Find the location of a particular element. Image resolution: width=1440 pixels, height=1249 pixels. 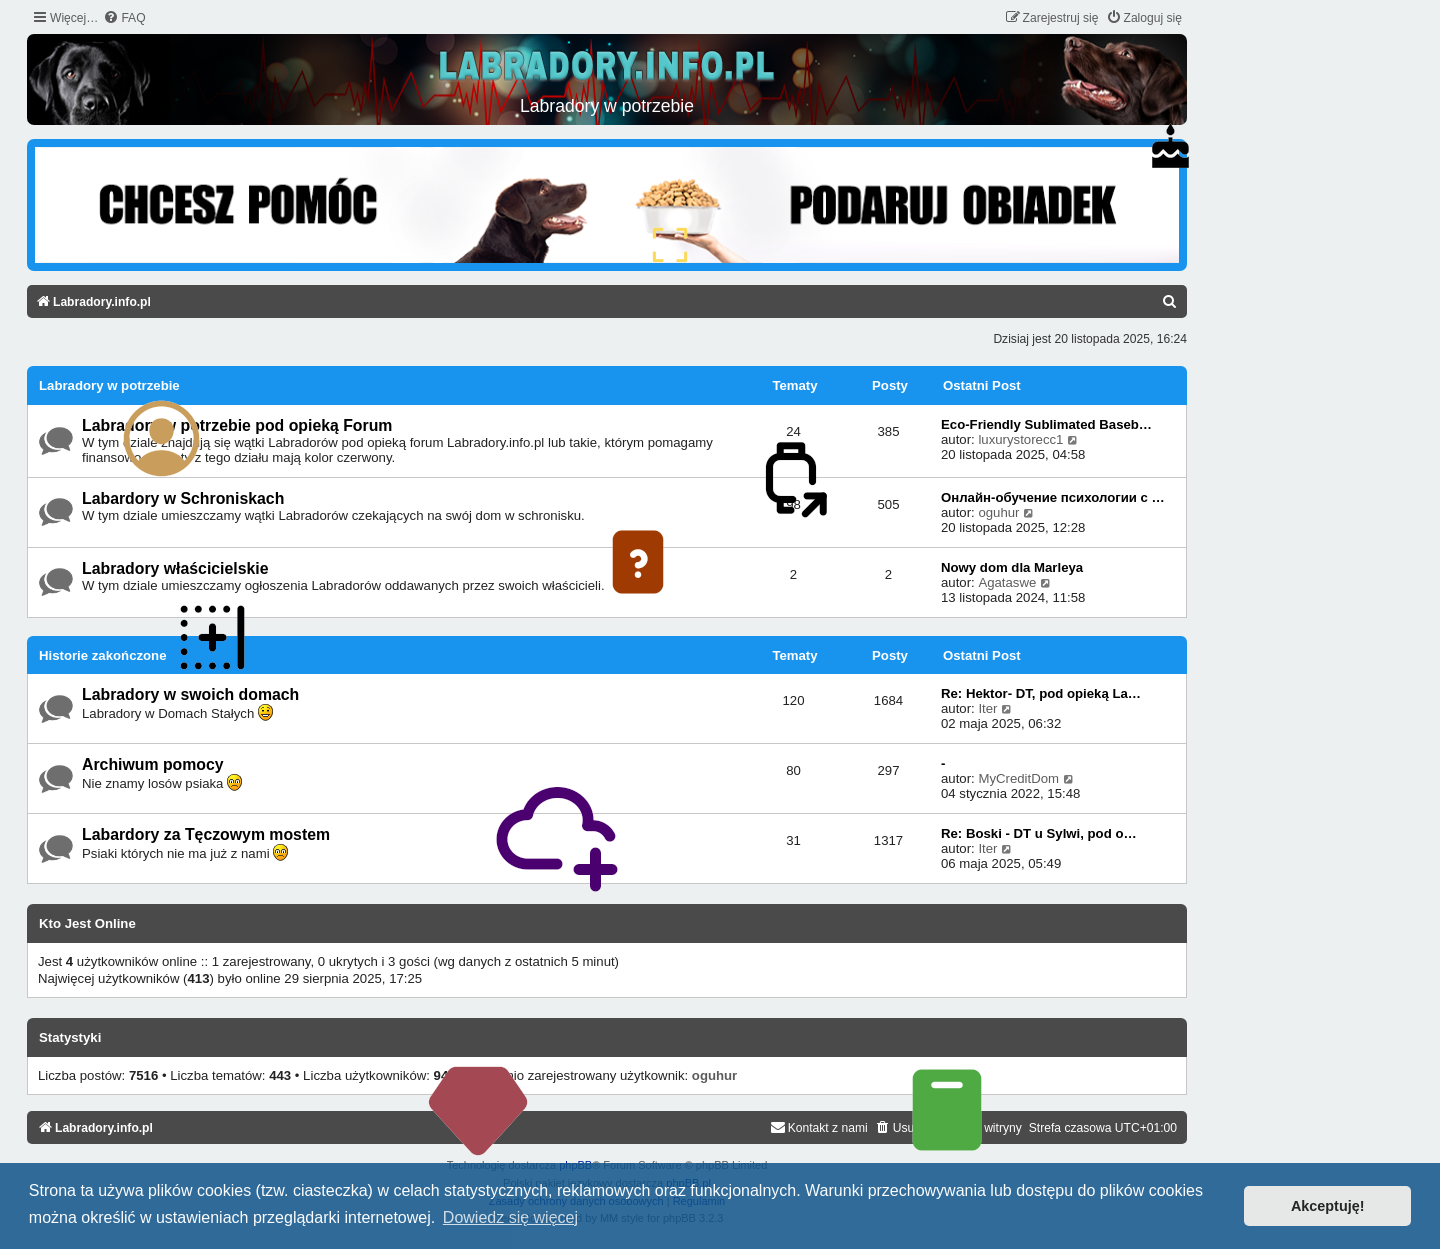

tablet device with speaker is located at coordinates (947, 1110).